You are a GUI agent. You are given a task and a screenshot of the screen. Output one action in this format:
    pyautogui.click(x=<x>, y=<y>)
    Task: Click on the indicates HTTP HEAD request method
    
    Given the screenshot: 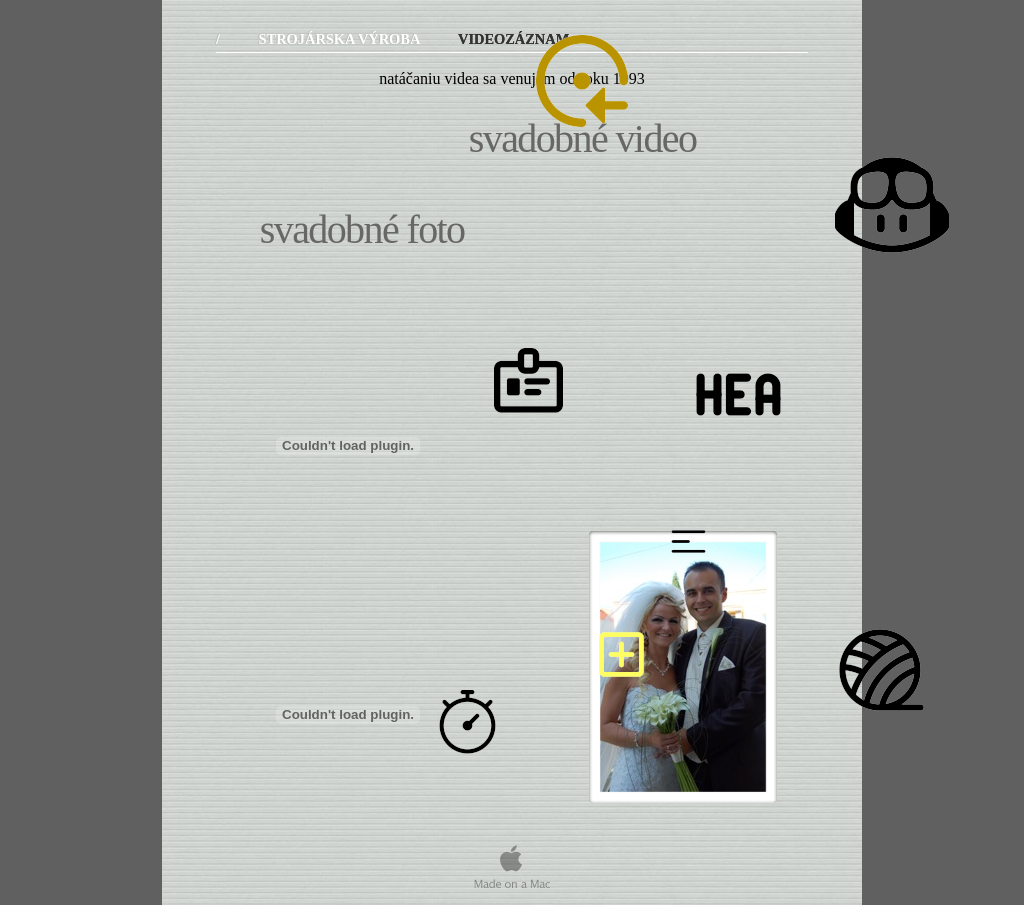 What is the action you would take?
    pyautogui.click(x=738, y=394)
    